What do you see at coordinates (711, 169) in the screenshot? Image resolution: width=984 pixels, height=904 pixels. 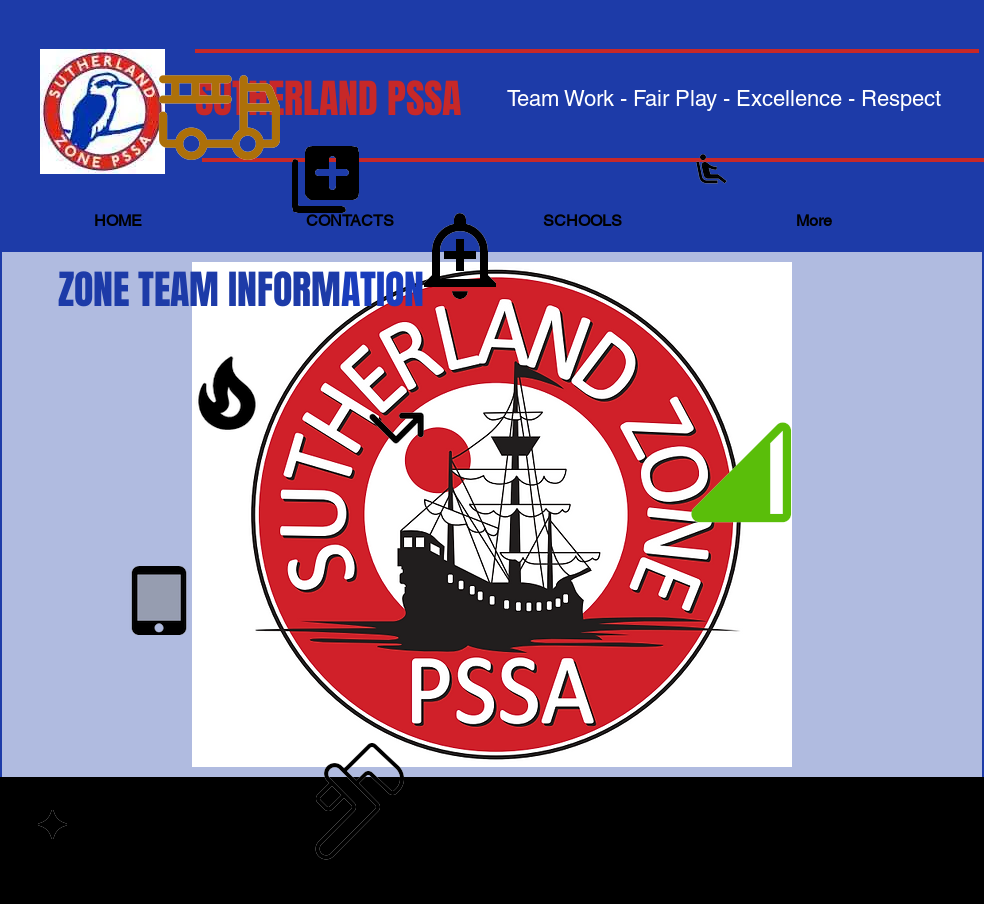 I see `select extra legroom seating option` at bounding box center [711, 169].